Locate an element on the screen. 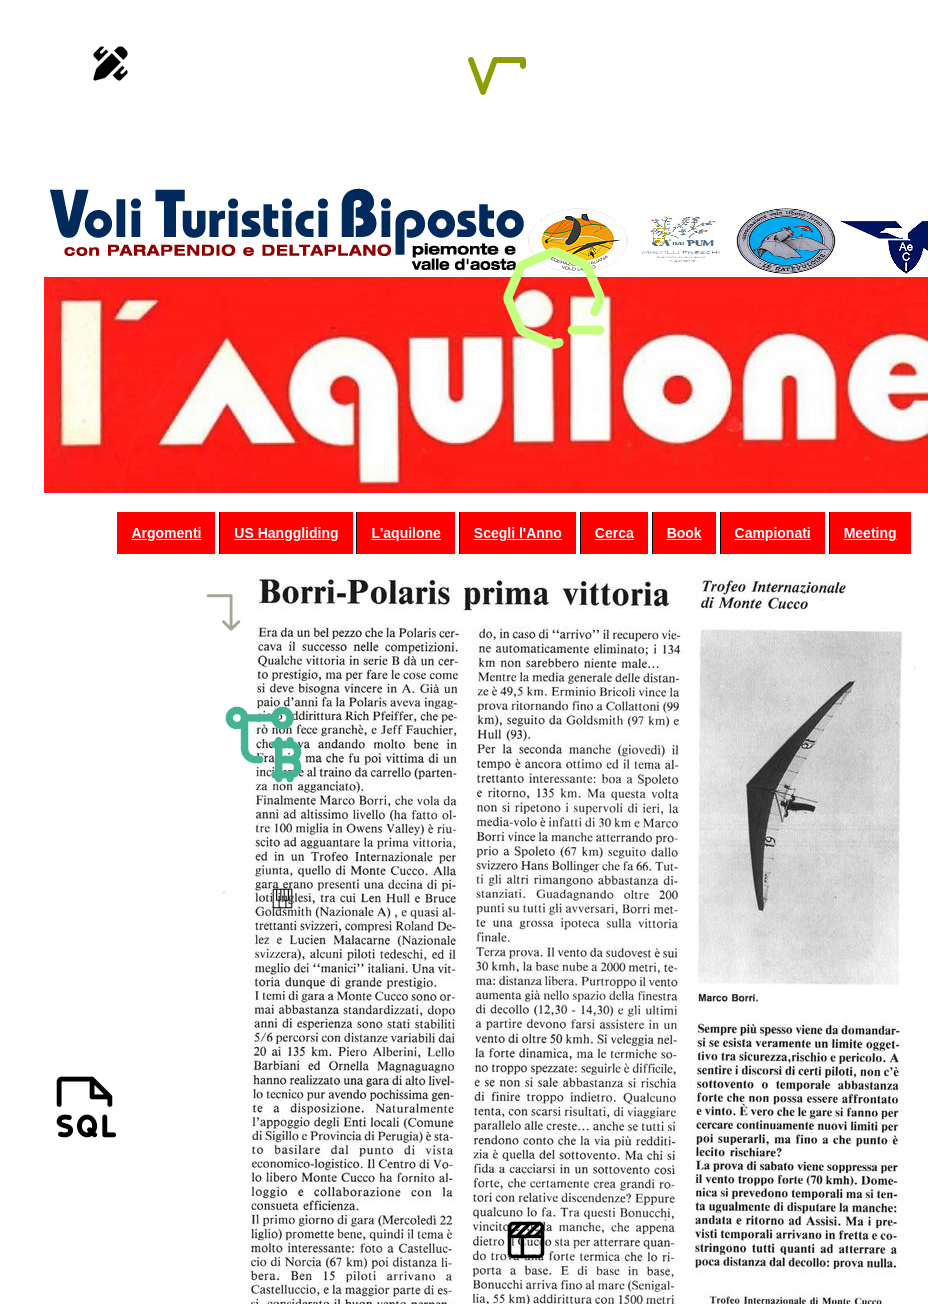 The width and height of the screenshot is (928, 1304). insert square root symbol is located at coordinates (495, 72).